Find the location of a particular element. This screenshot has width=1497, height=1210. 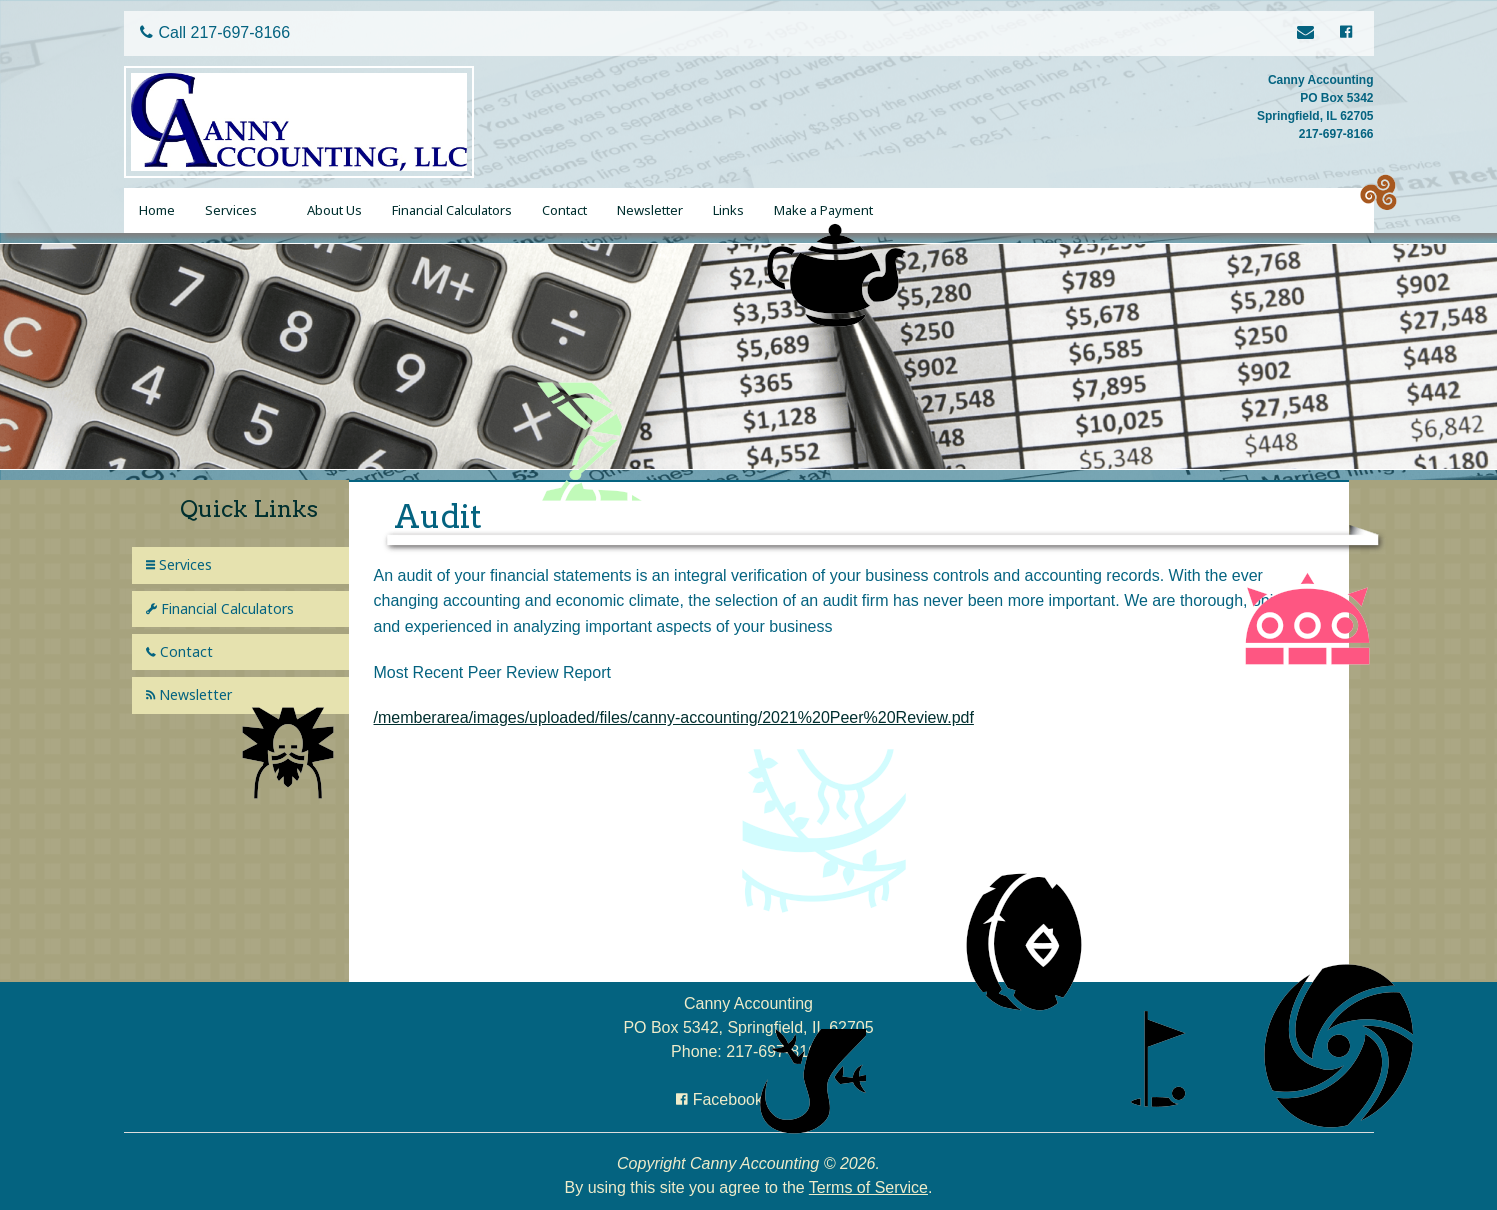

access tea or beverage-related features is located at coordinates (836, 274).